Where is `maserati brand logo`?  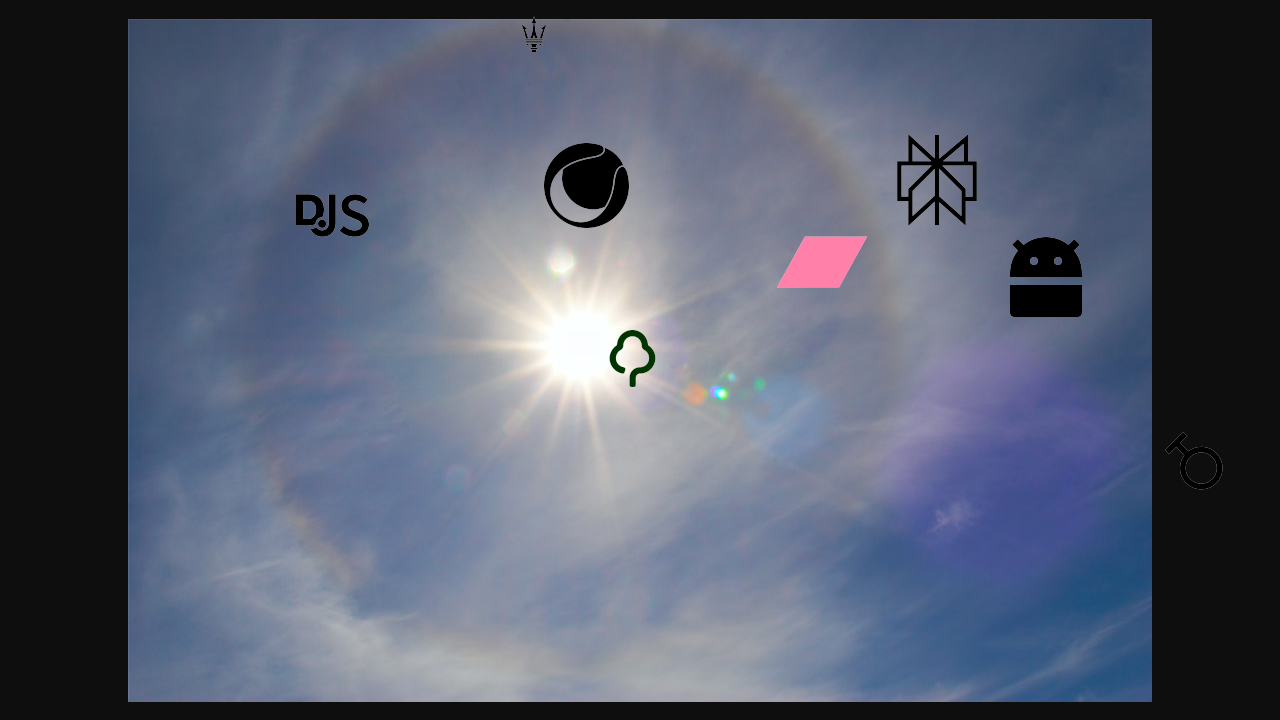 maserati brand logo is located at coordinates (534, 34).